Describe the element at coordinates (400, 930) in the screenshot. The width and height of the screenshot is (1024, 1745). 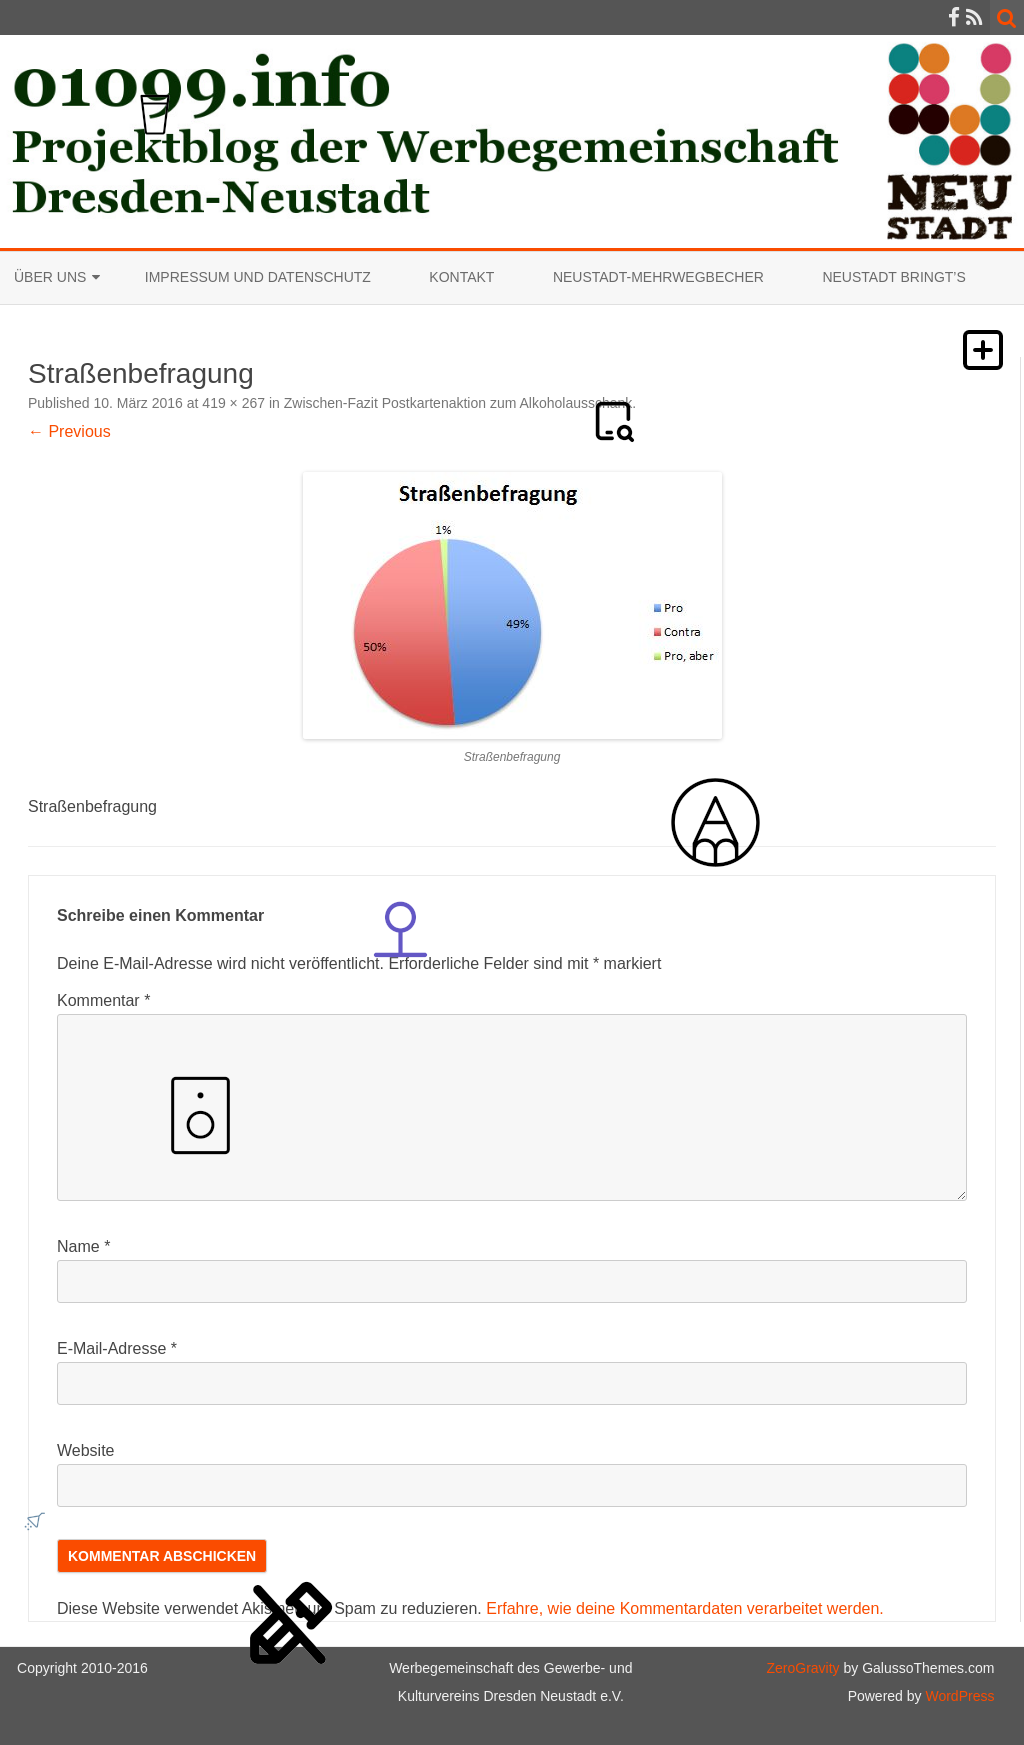
I see `mark a location on the map` at that location.